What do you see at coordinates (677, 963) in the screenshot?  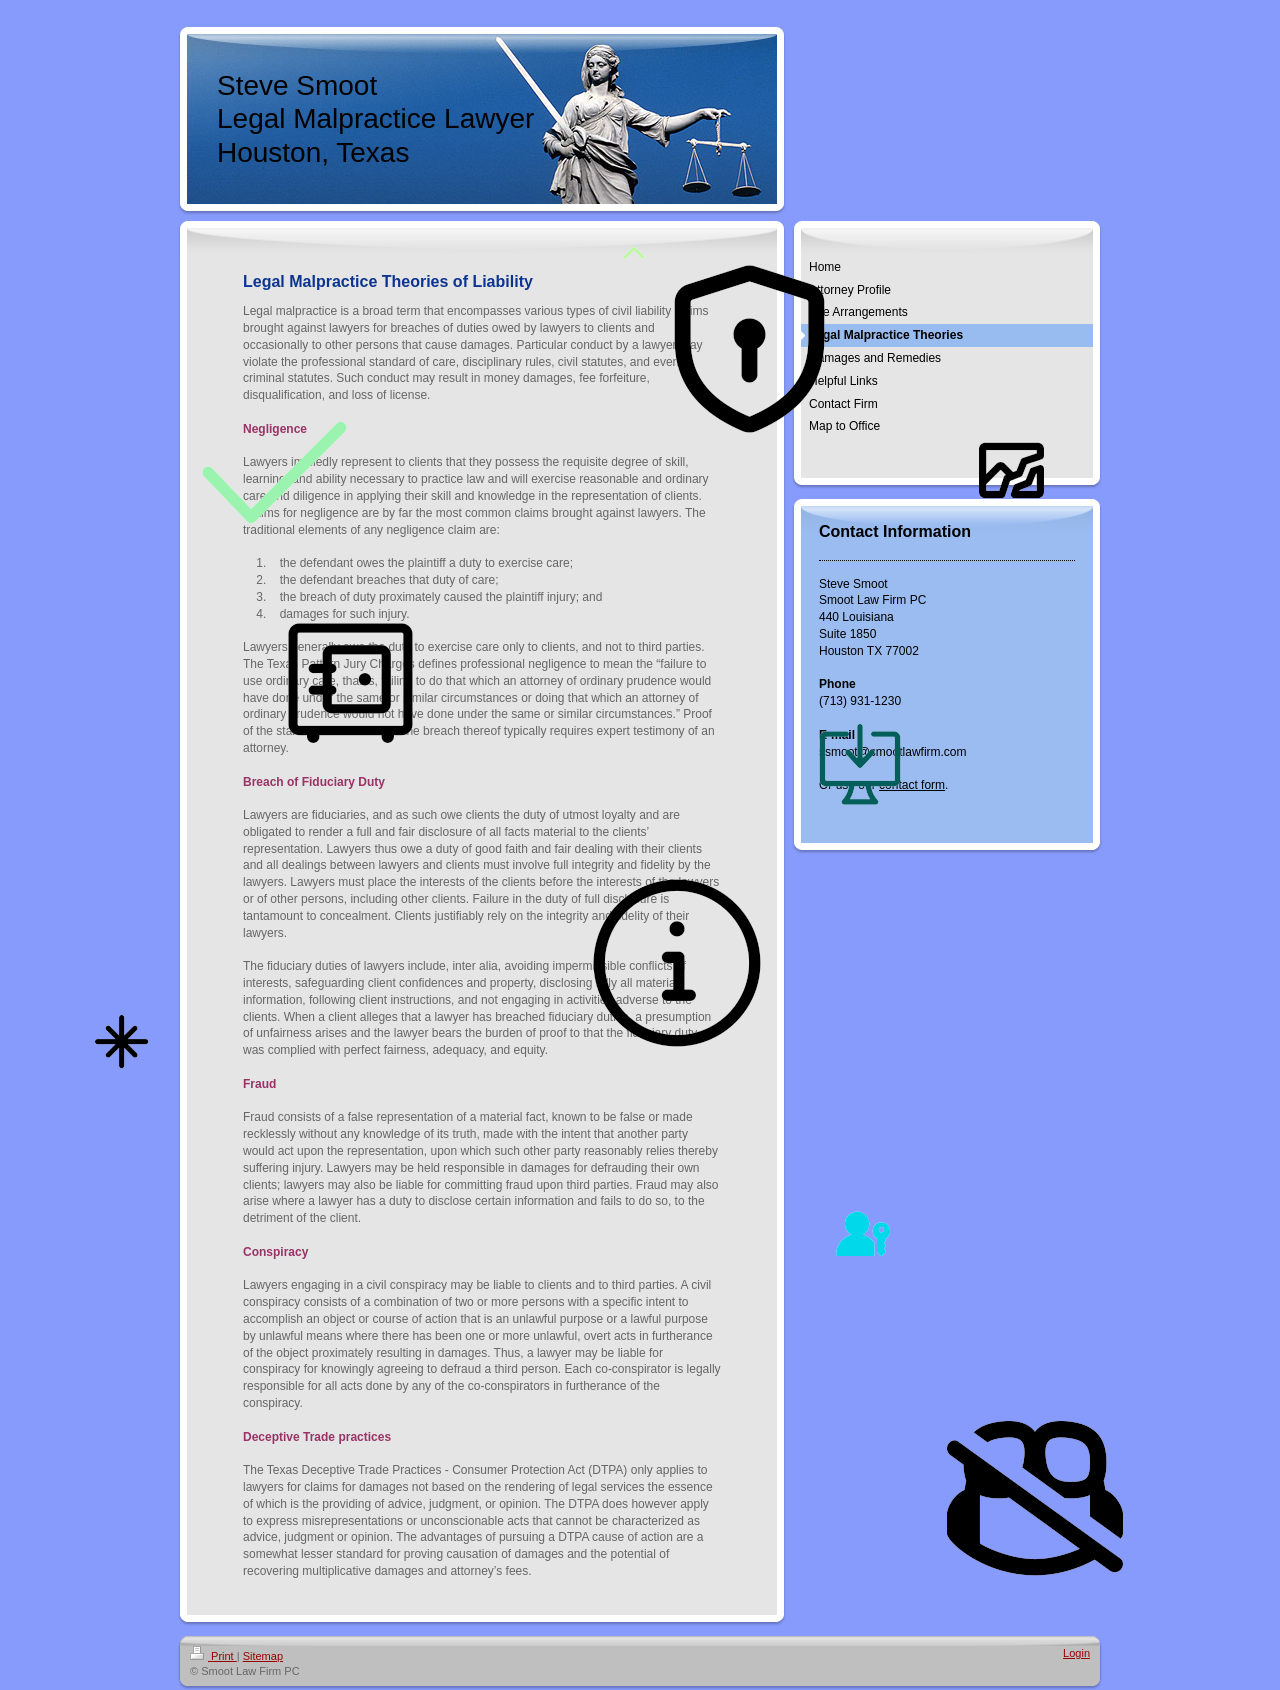 I see `view more information or details` at bounding box center [677, 963].